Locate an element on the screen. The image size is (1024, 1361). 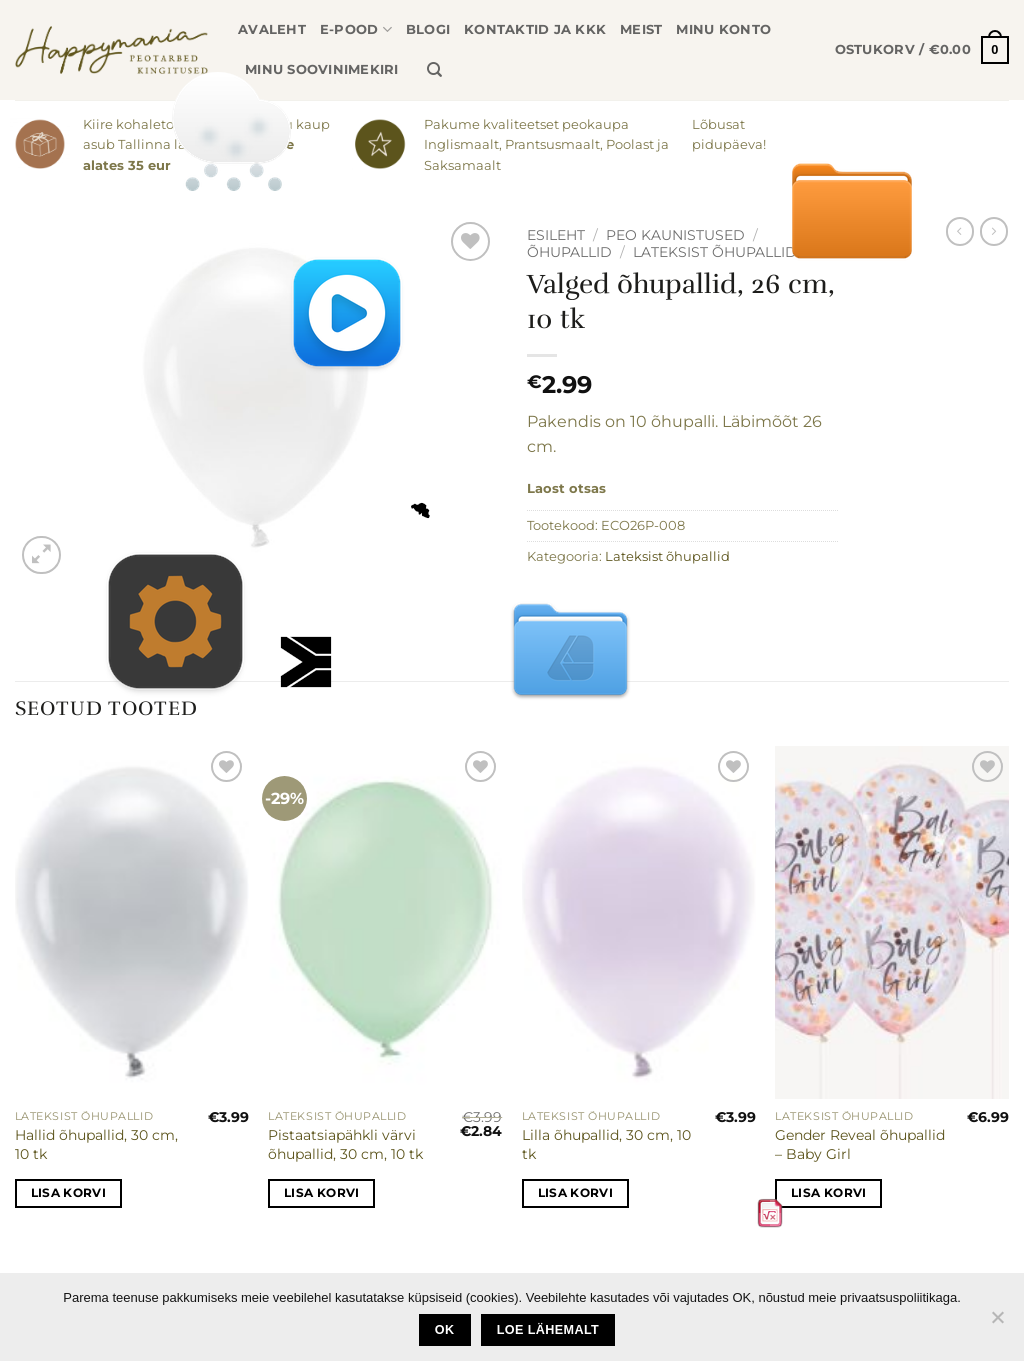
indicates snowy weather conditions is located at coordinates (231, 131).